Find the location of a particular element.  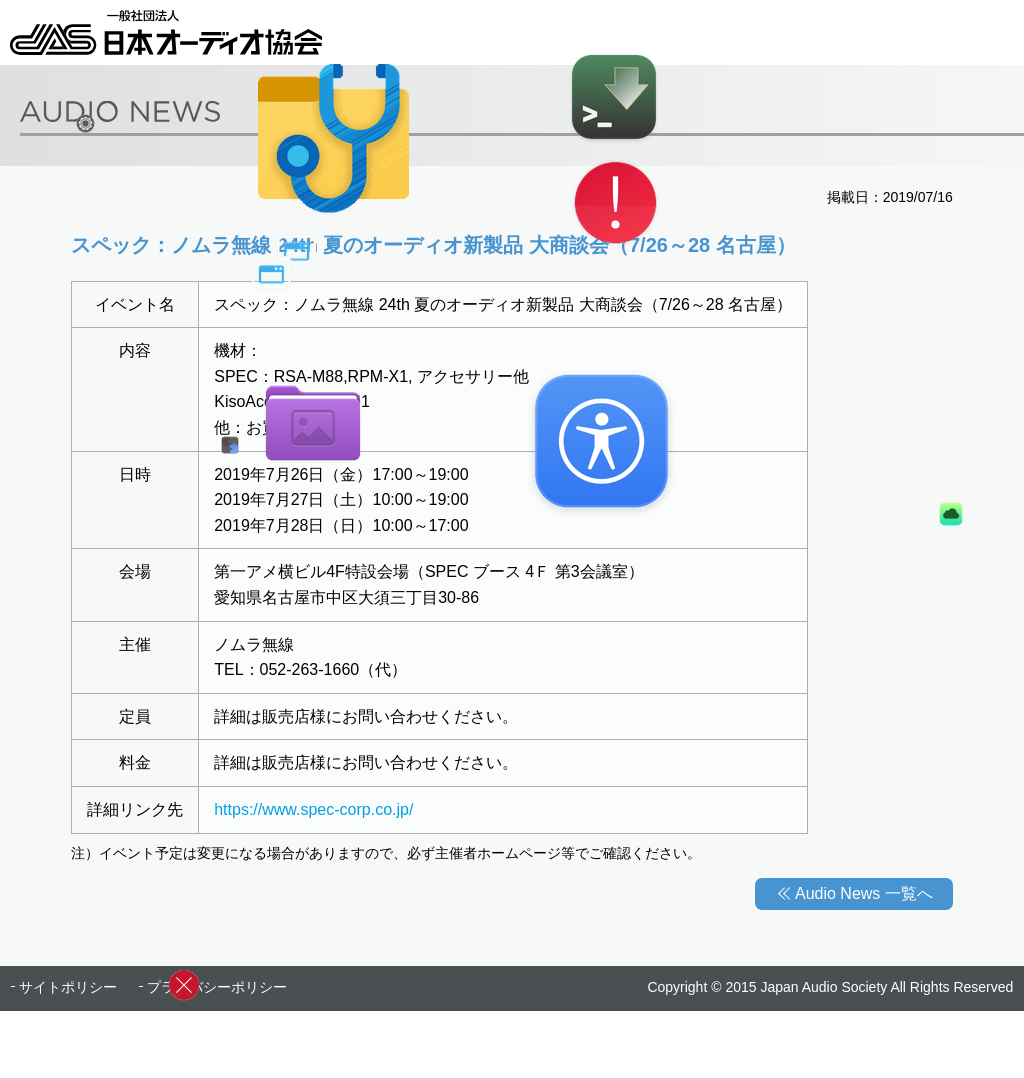

indicates a system file or setting is located at coordinates (85, 123).